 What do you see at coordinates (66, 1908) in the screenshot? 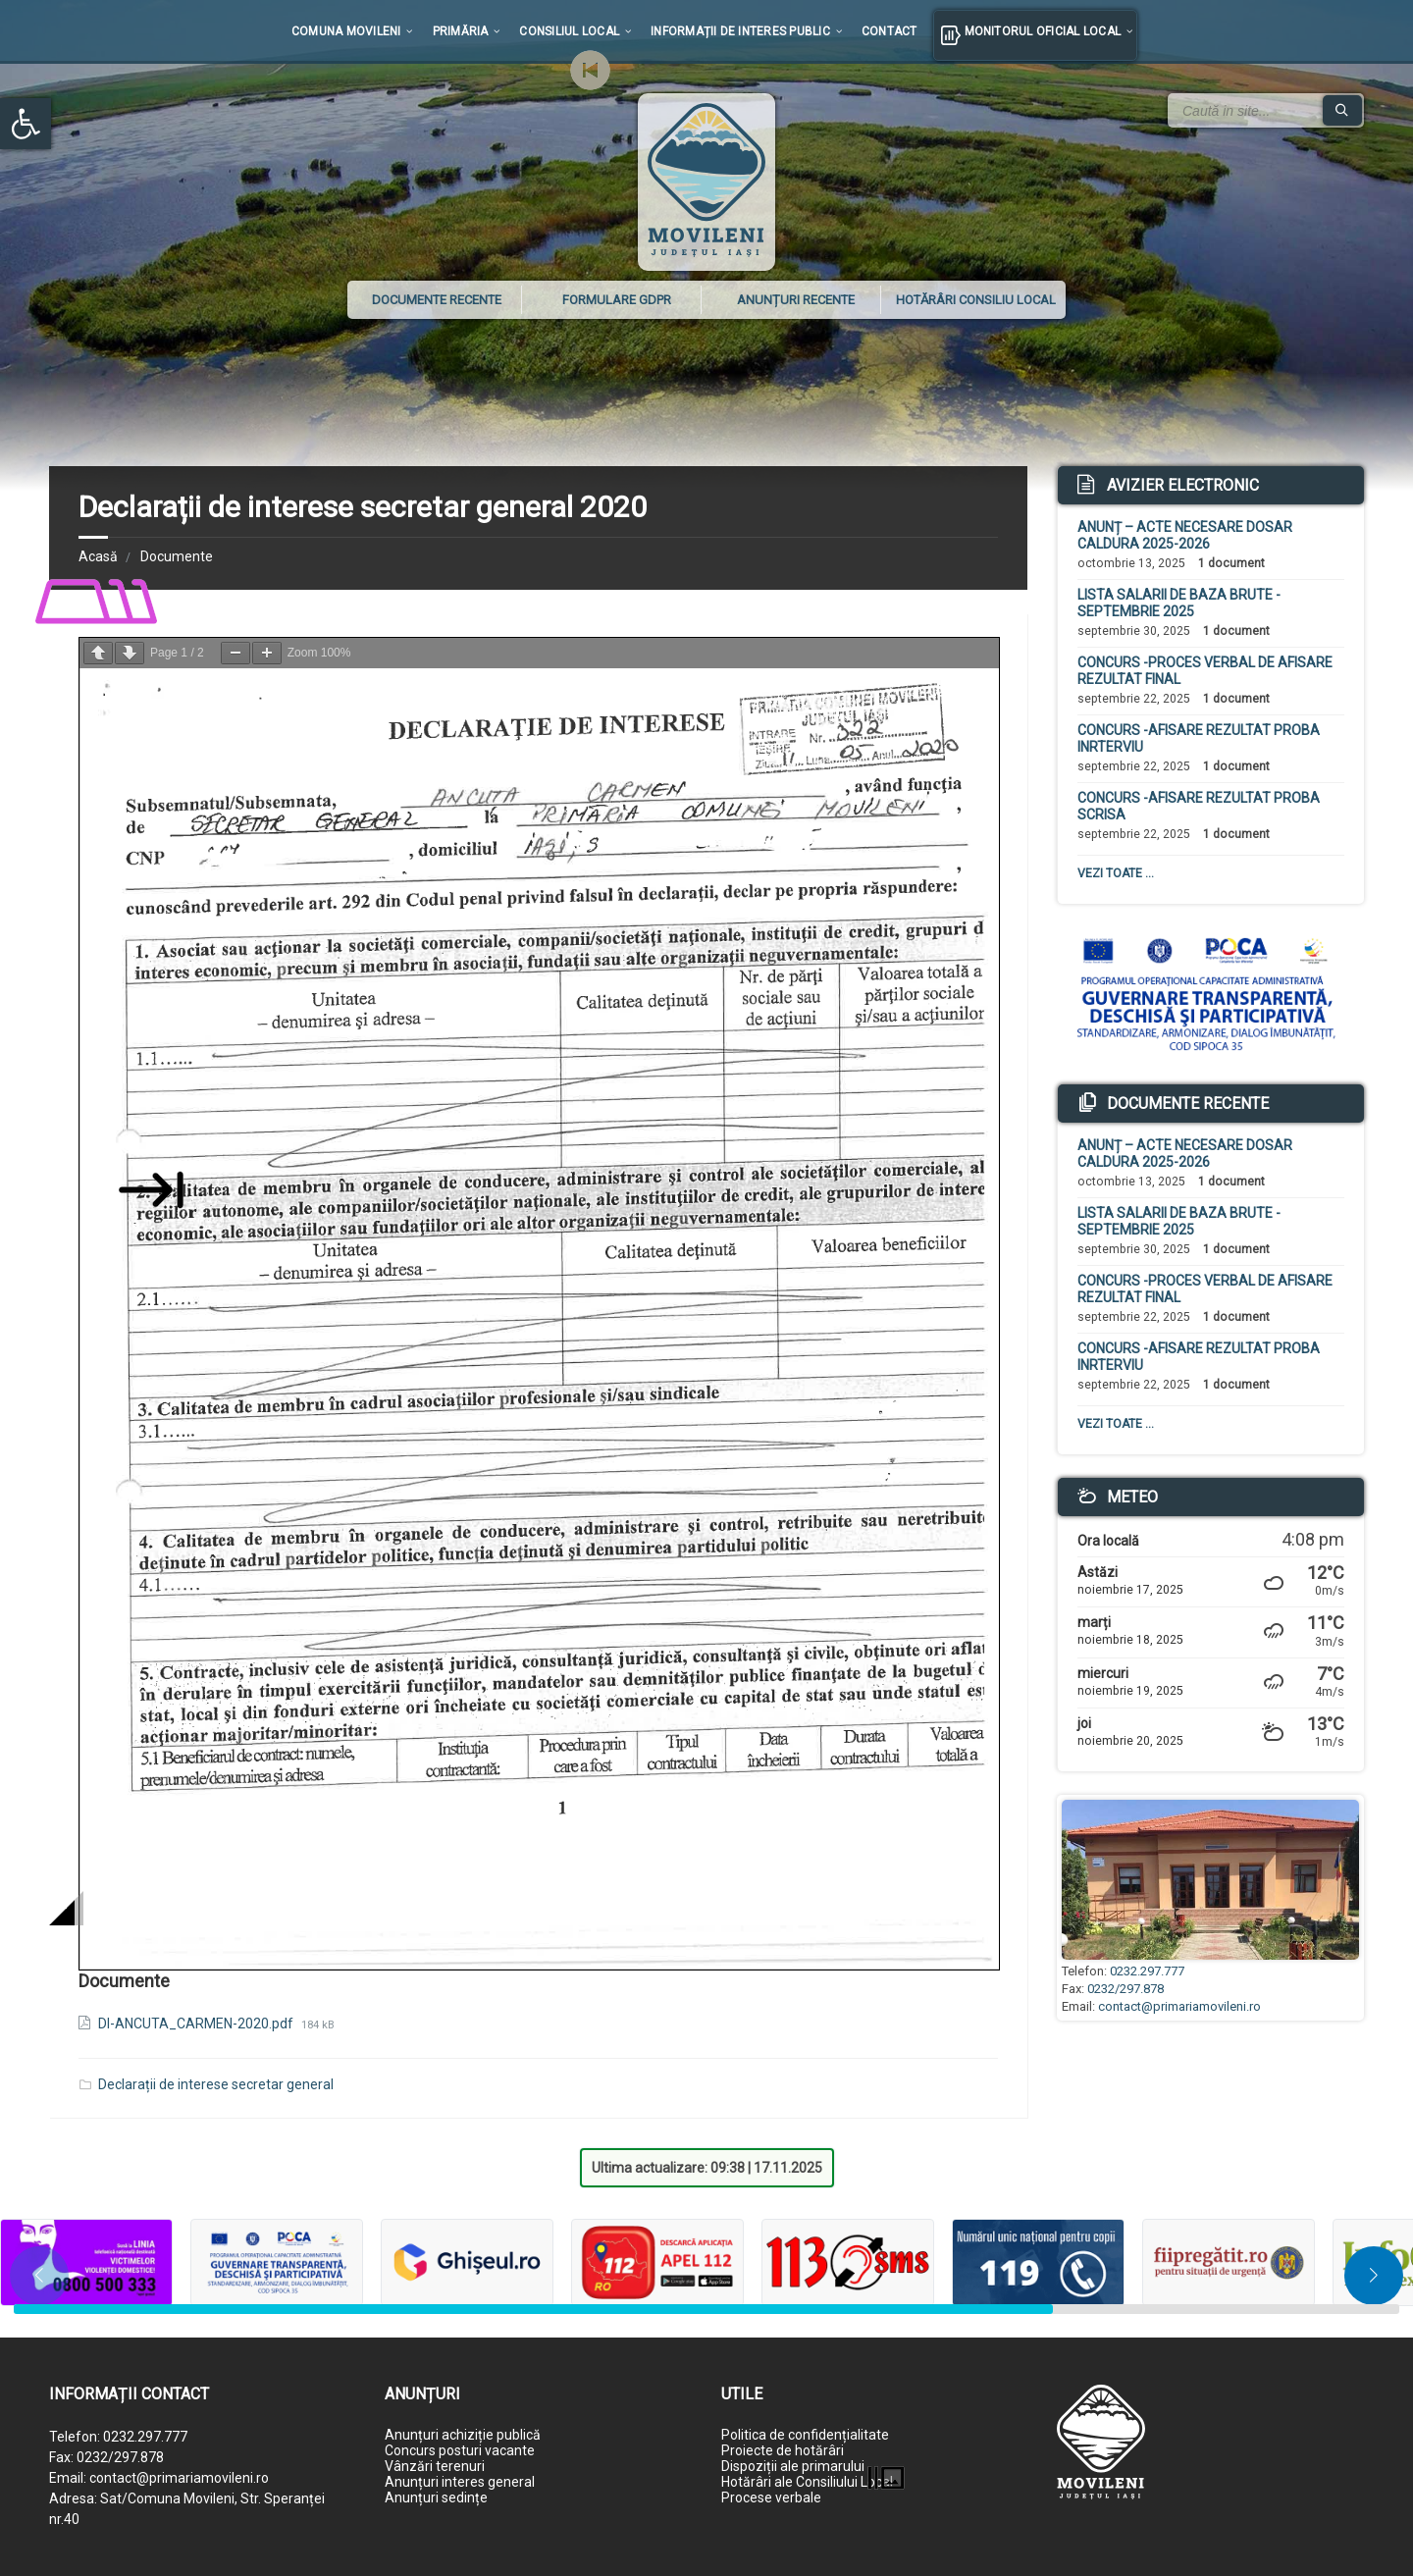
I see `indicates current cellular network signal strength` at bounding box center [66, 1908].